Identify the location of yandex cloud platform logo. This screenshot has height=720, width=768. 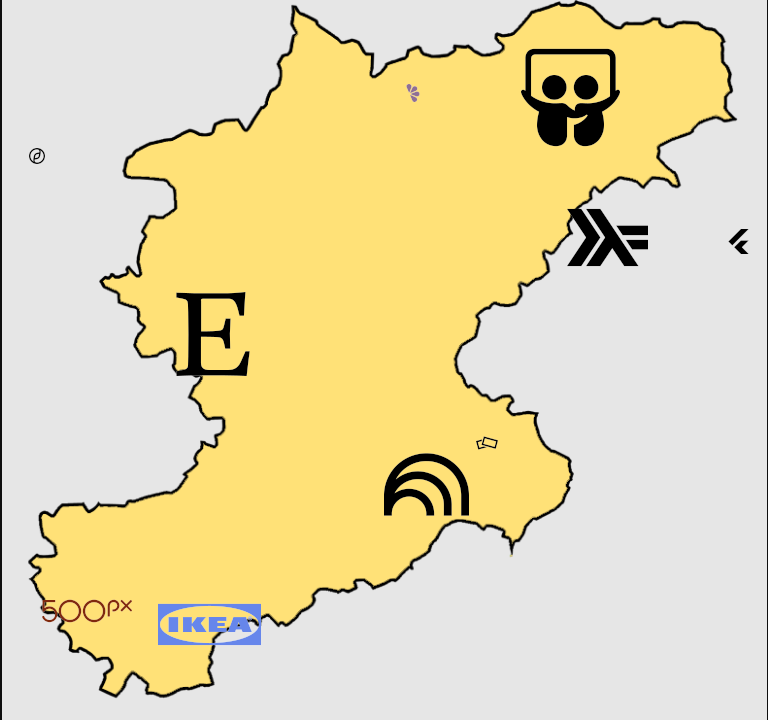
(37, 156).